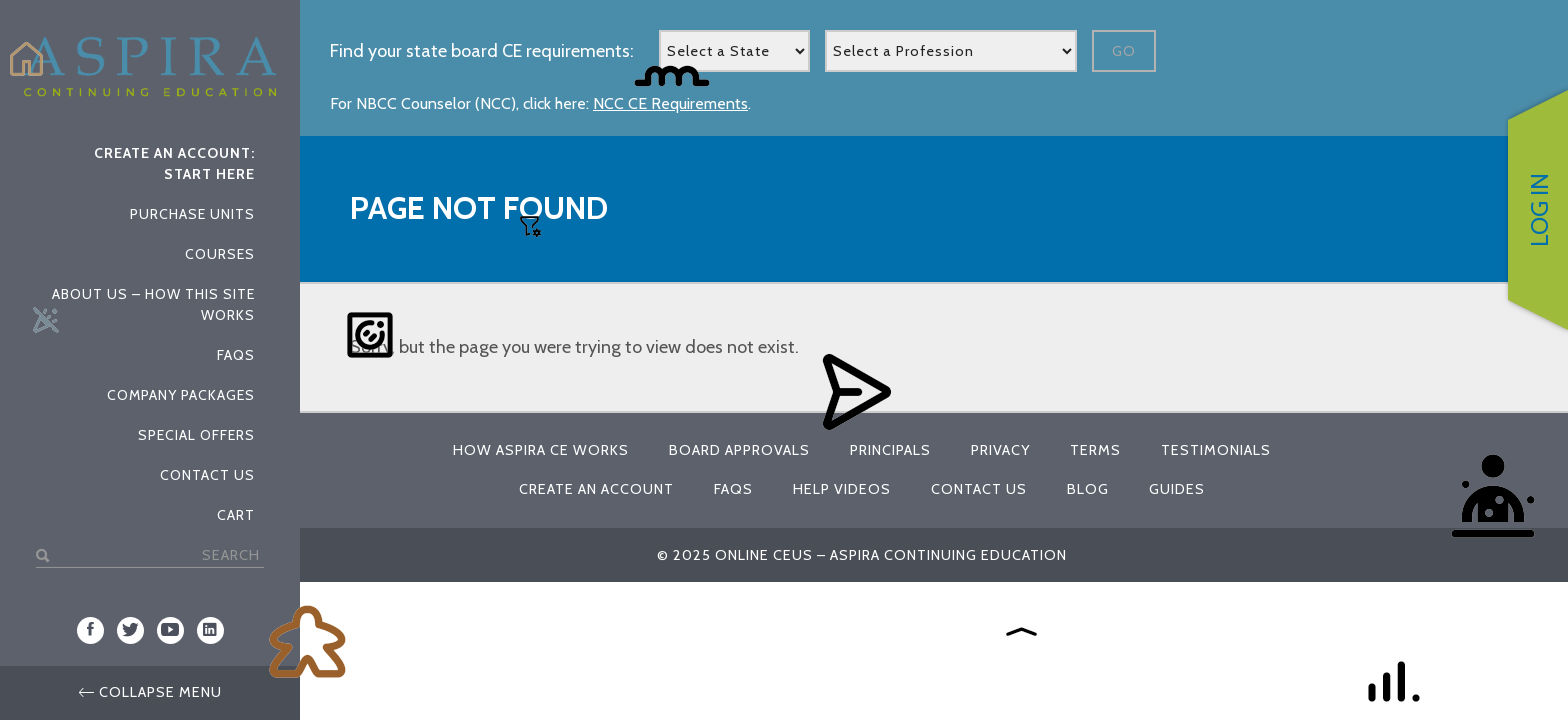  What do you see at coordinates (307, 643) in the screenshot?
I see `access board game or tabletop gaming features` at bounding box center [307, 643].